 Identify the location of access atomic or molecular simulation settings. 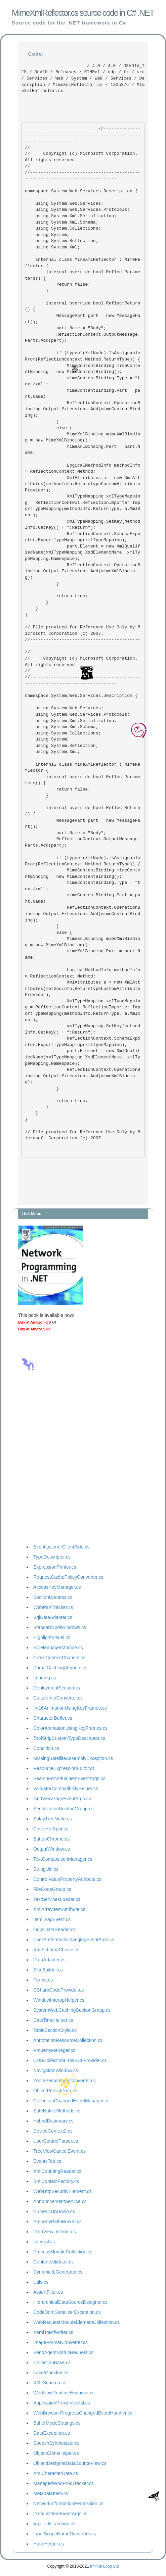
(67, 2084).